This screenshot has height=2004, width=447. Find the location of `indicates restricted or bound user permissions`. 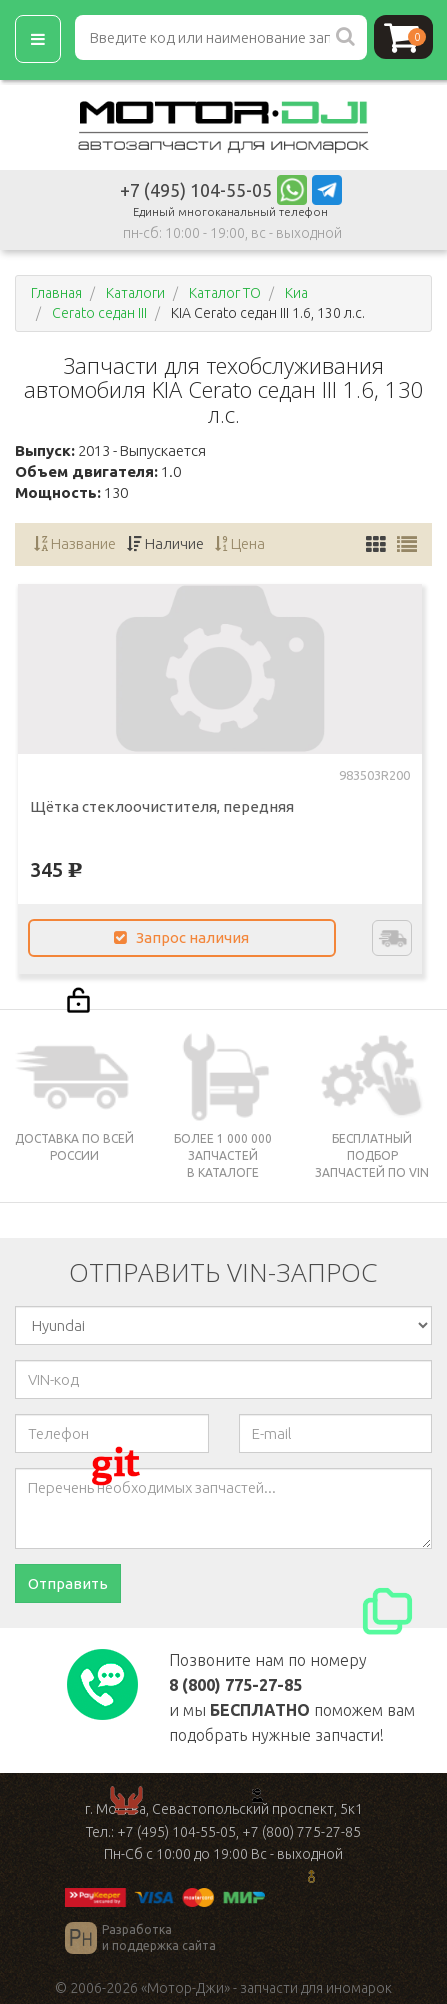

indicates restricted or bound user permissions is located at coordinates (126, 1800).